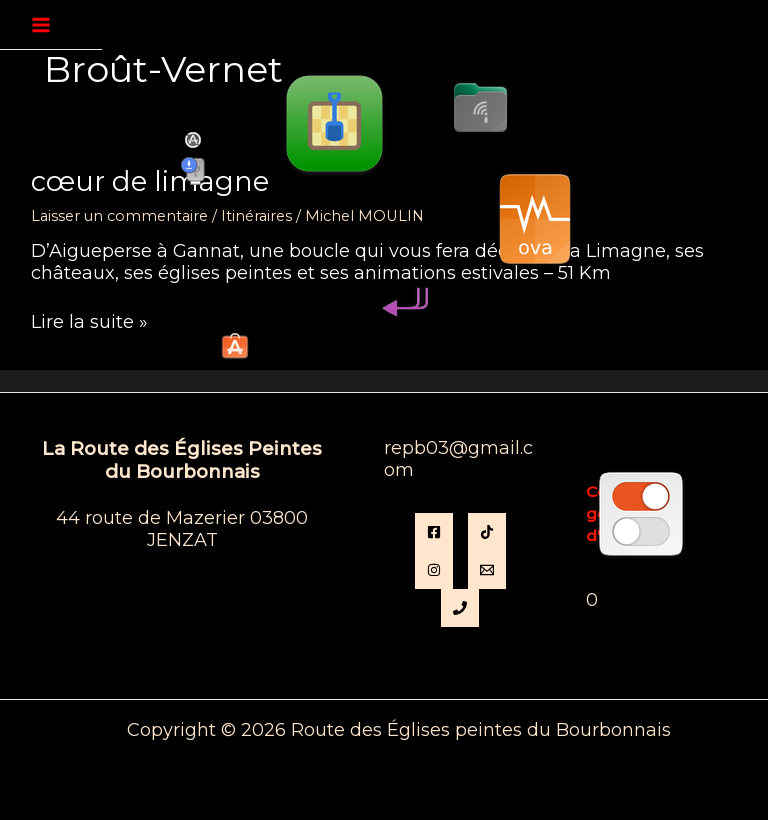 Image resolution: width=768 pixels, height=820 pixels. I want to click on open insync cloud sync folder, so click(480, 107).